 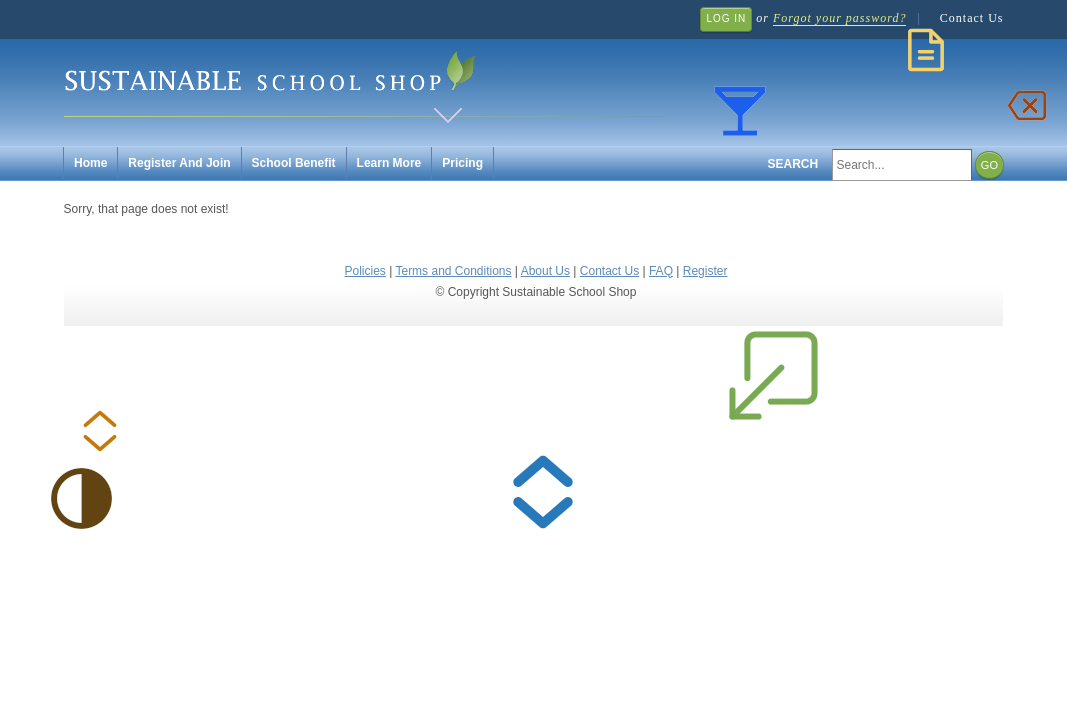 What do you see at coordinates (740, 111) in the screenshot?
I see `browse wine or cocktail menu` at bounding box center [740, 111].